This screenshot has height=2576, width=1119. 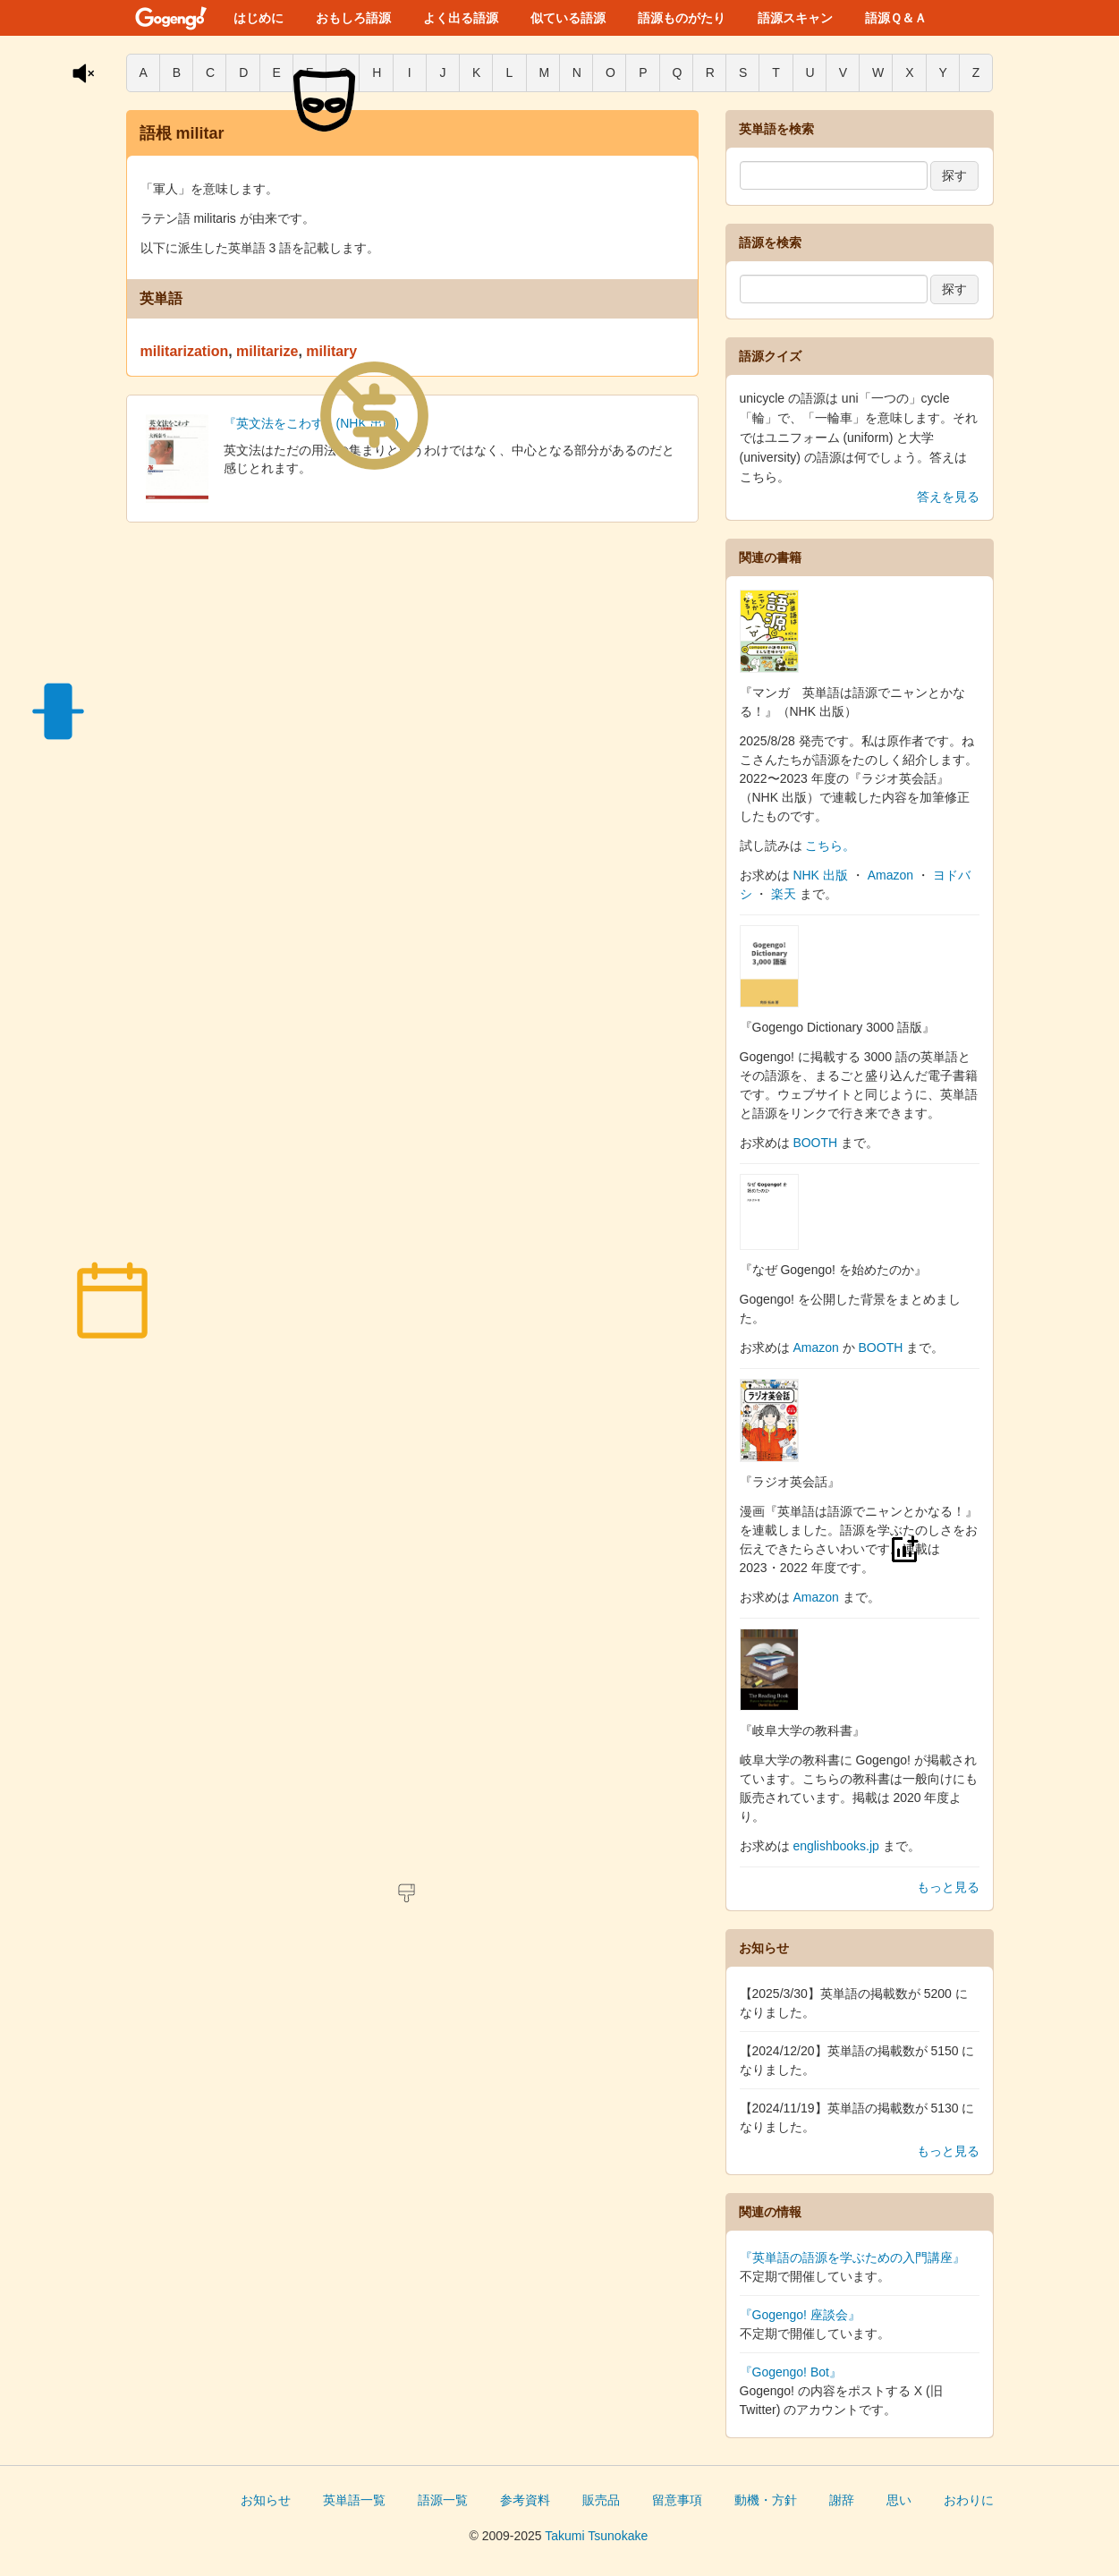 What do you see at coordinates (406, 1892) in the screenshot?
I see `access painting or brush tools` at bounding box center [406, 1892].